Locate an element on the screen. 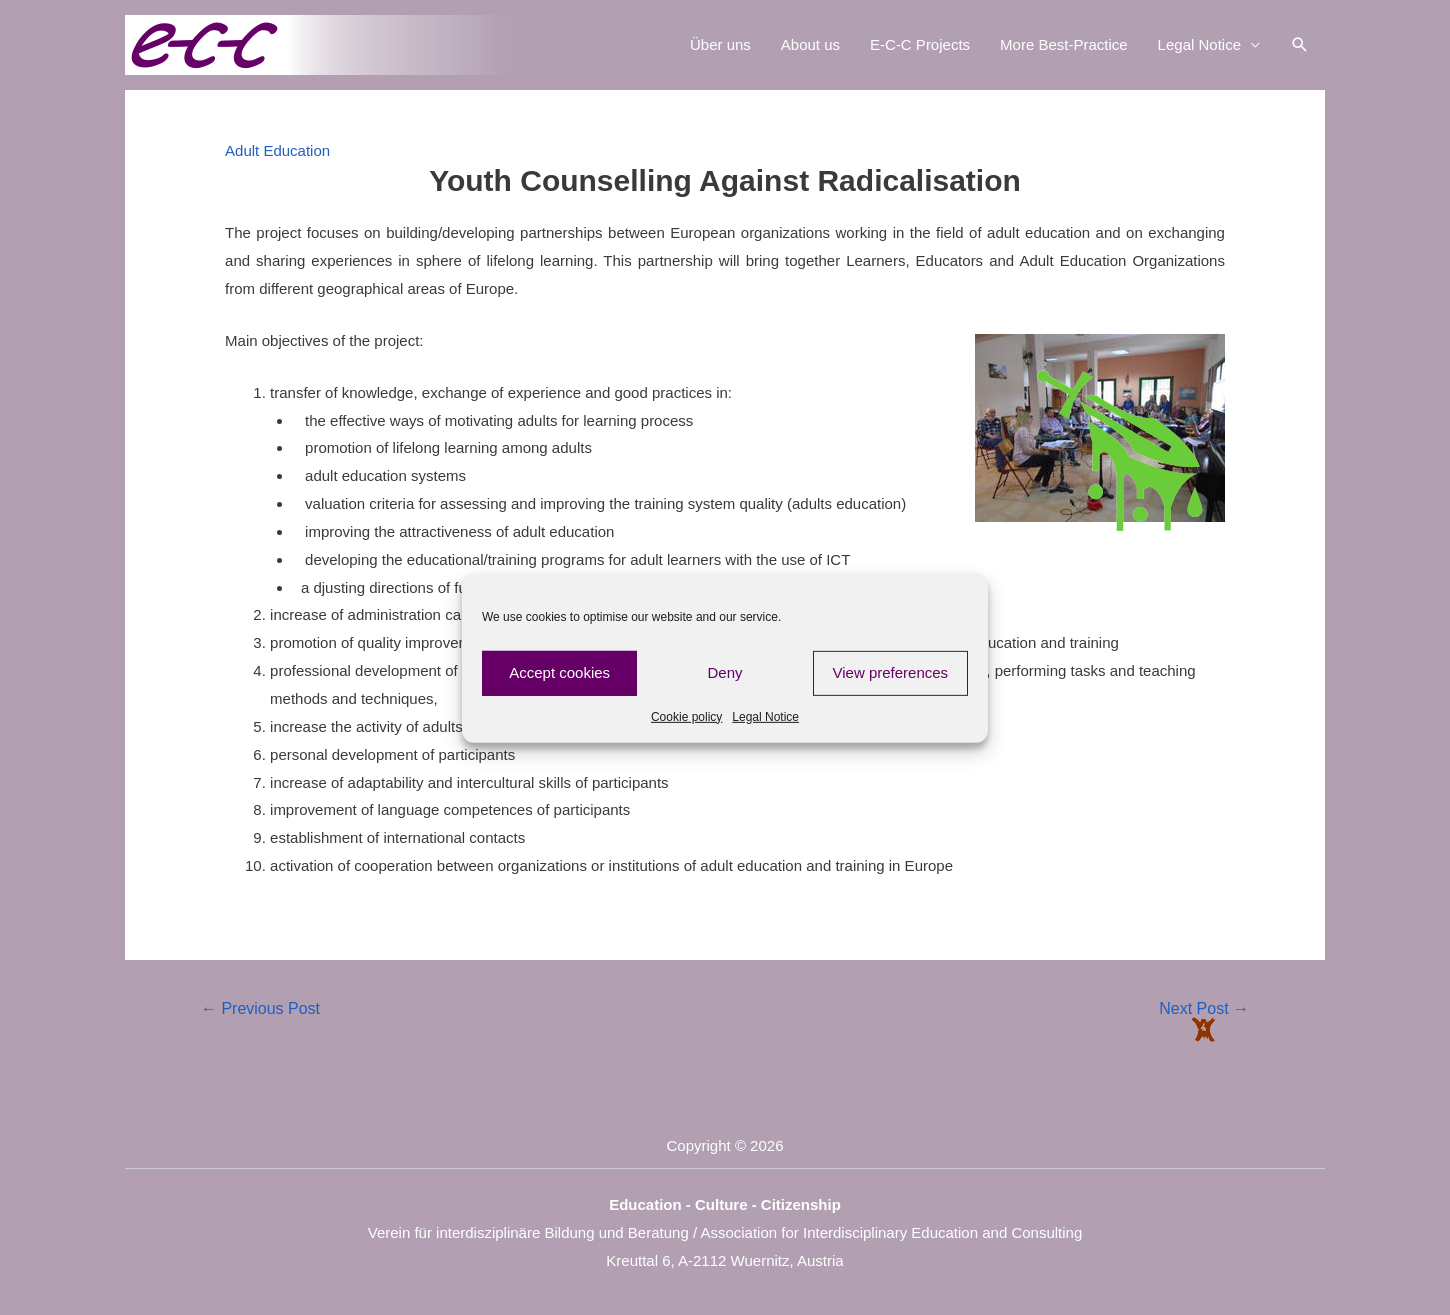 The image size is (1450, 1315). select animal hide material or resource is located at coordinates (1203, 1029).